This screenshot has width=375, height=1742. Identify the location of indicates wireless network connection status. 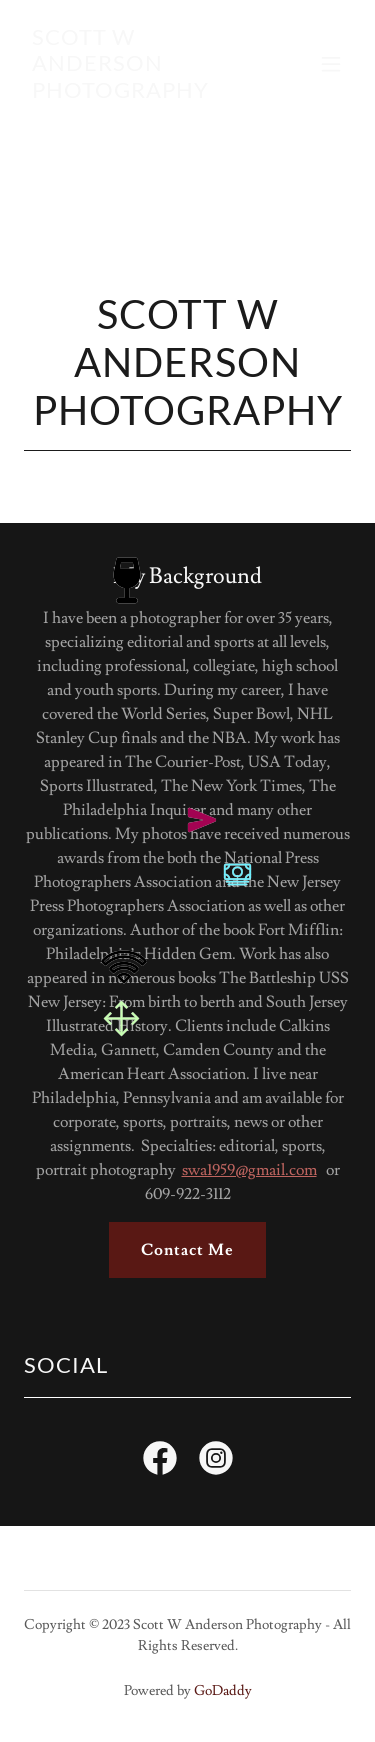
(124, 967).